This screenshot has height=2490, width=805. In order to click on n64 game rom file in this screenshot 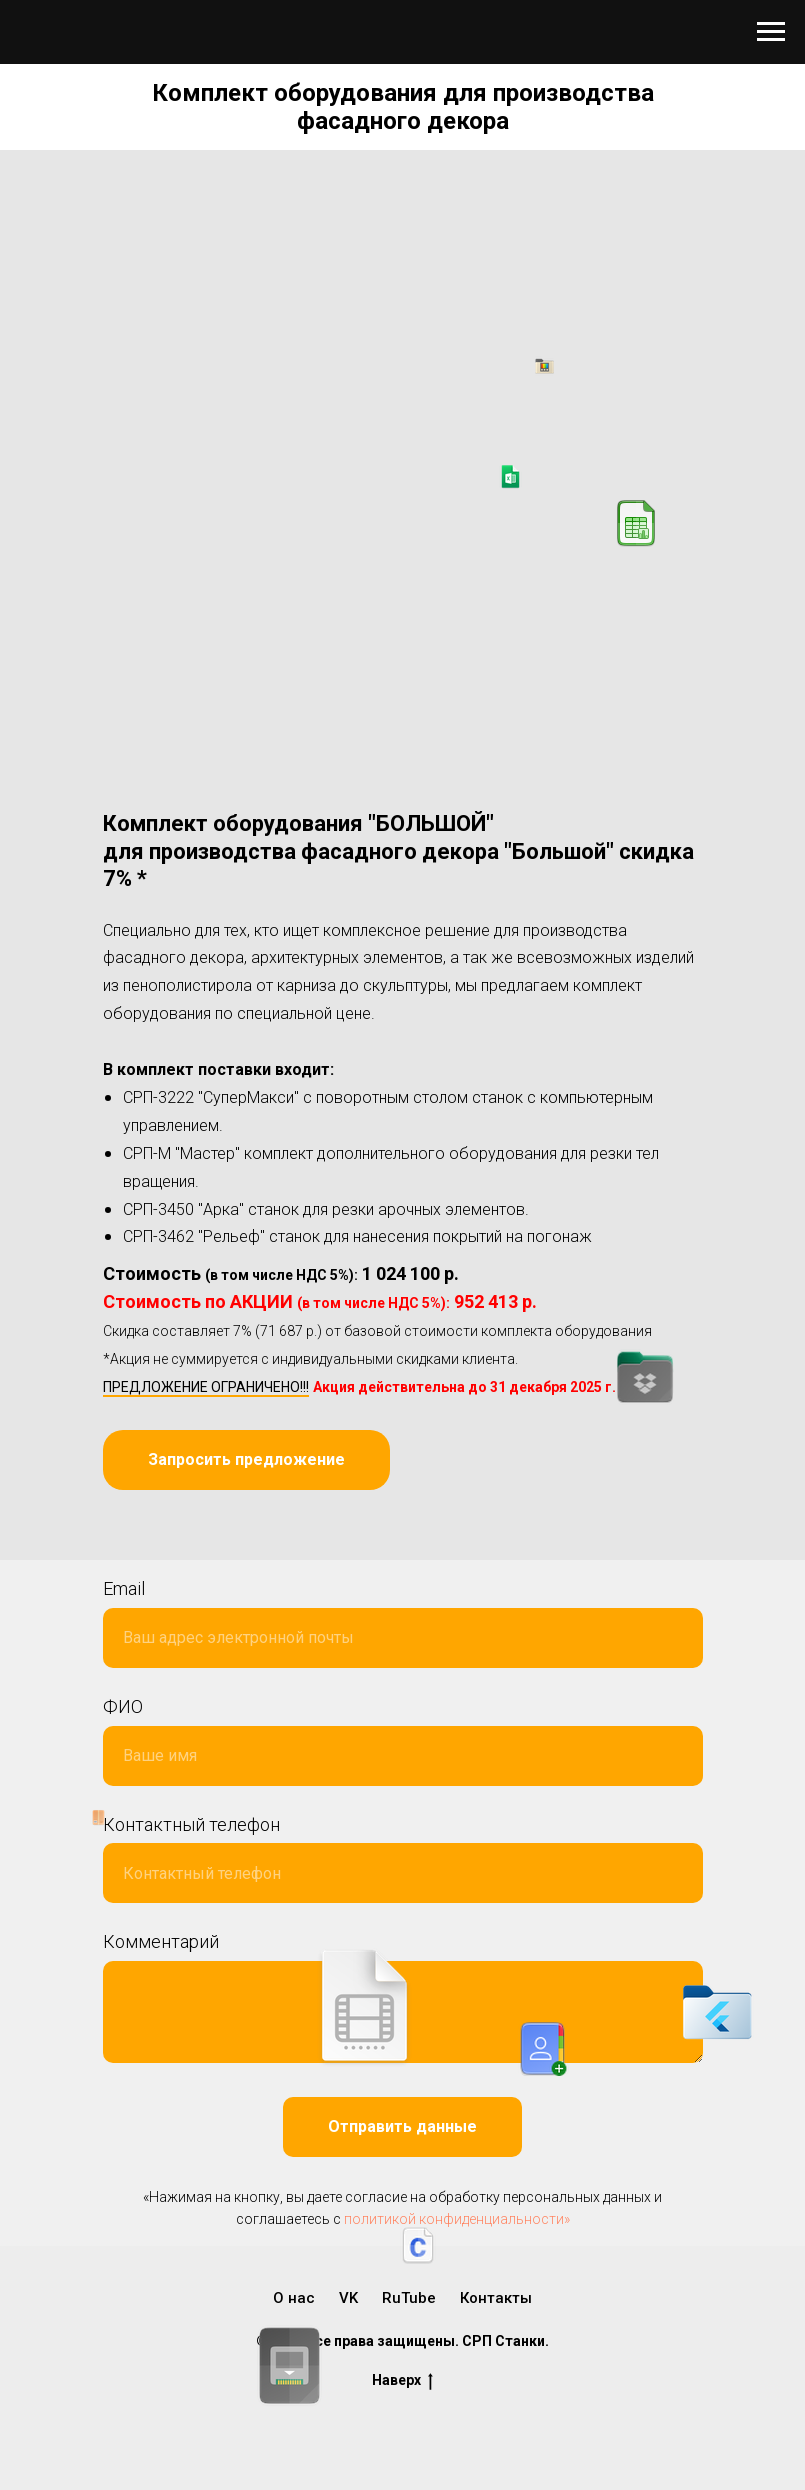, I will do `click(289, 2365)`.